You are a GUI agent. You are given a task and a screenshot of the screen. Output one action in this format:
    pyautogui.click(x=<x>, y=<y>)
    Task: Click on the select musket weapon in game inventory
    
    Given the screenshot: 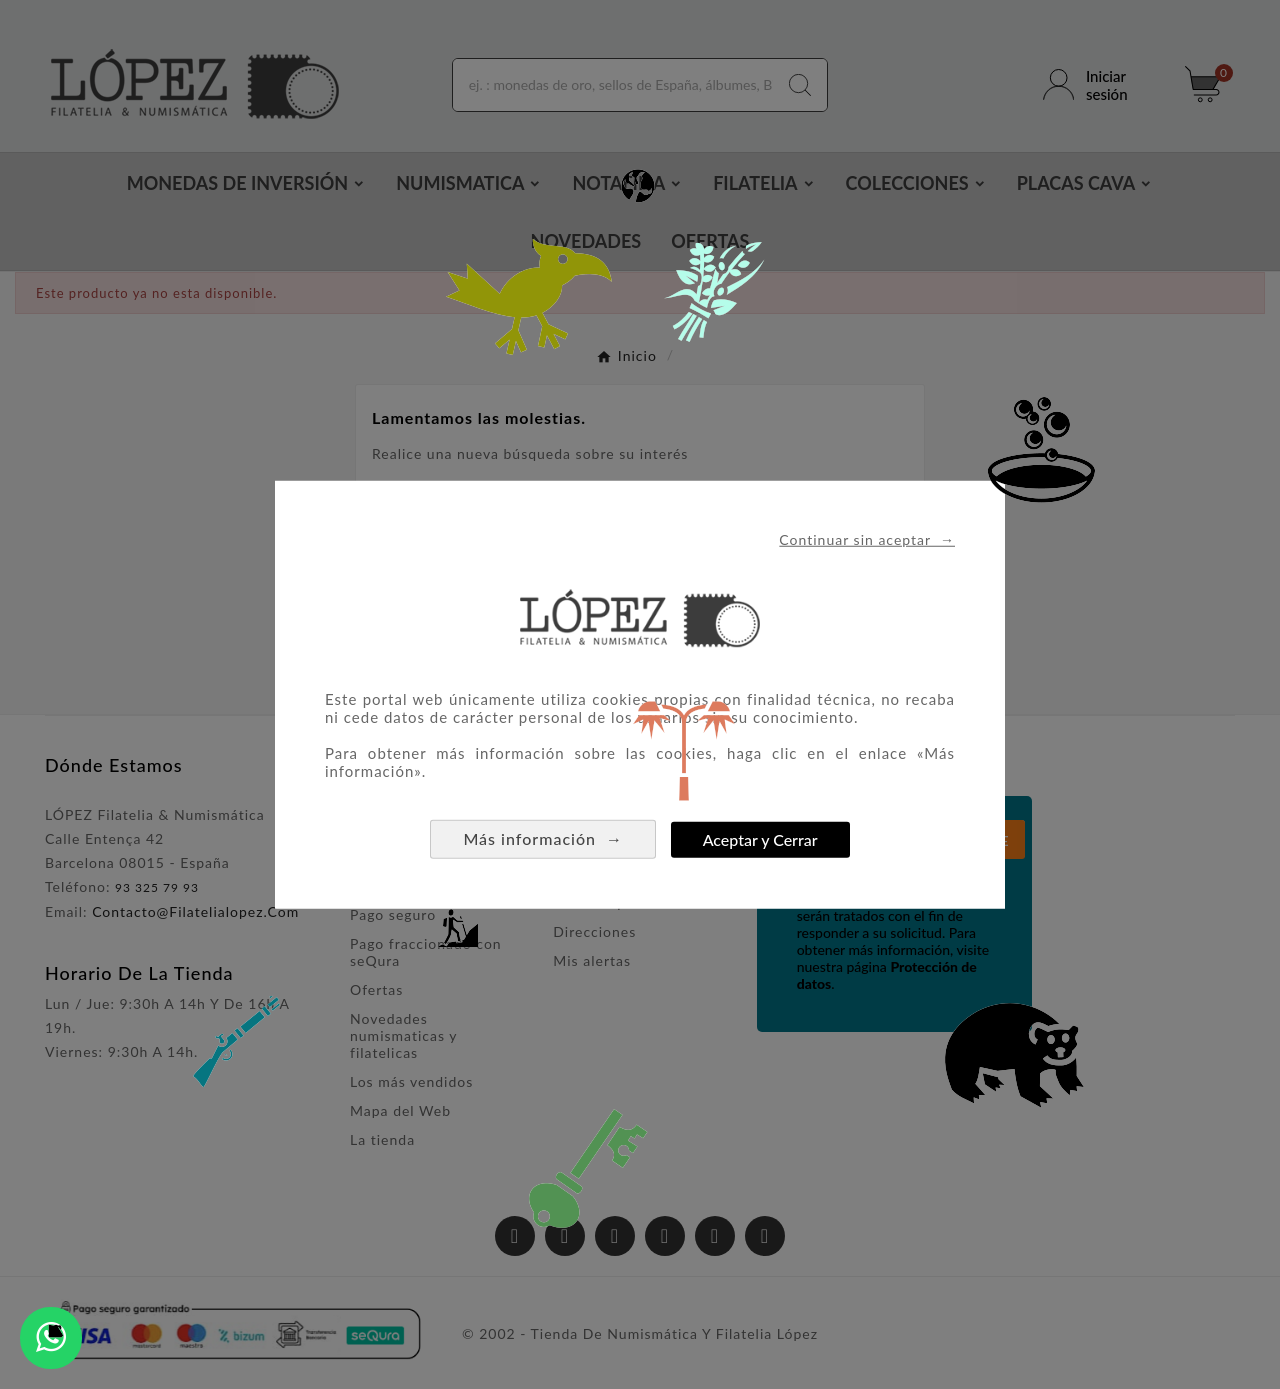 What is the action you would take?
    pyautogui.click(x=236, y=1041)
    